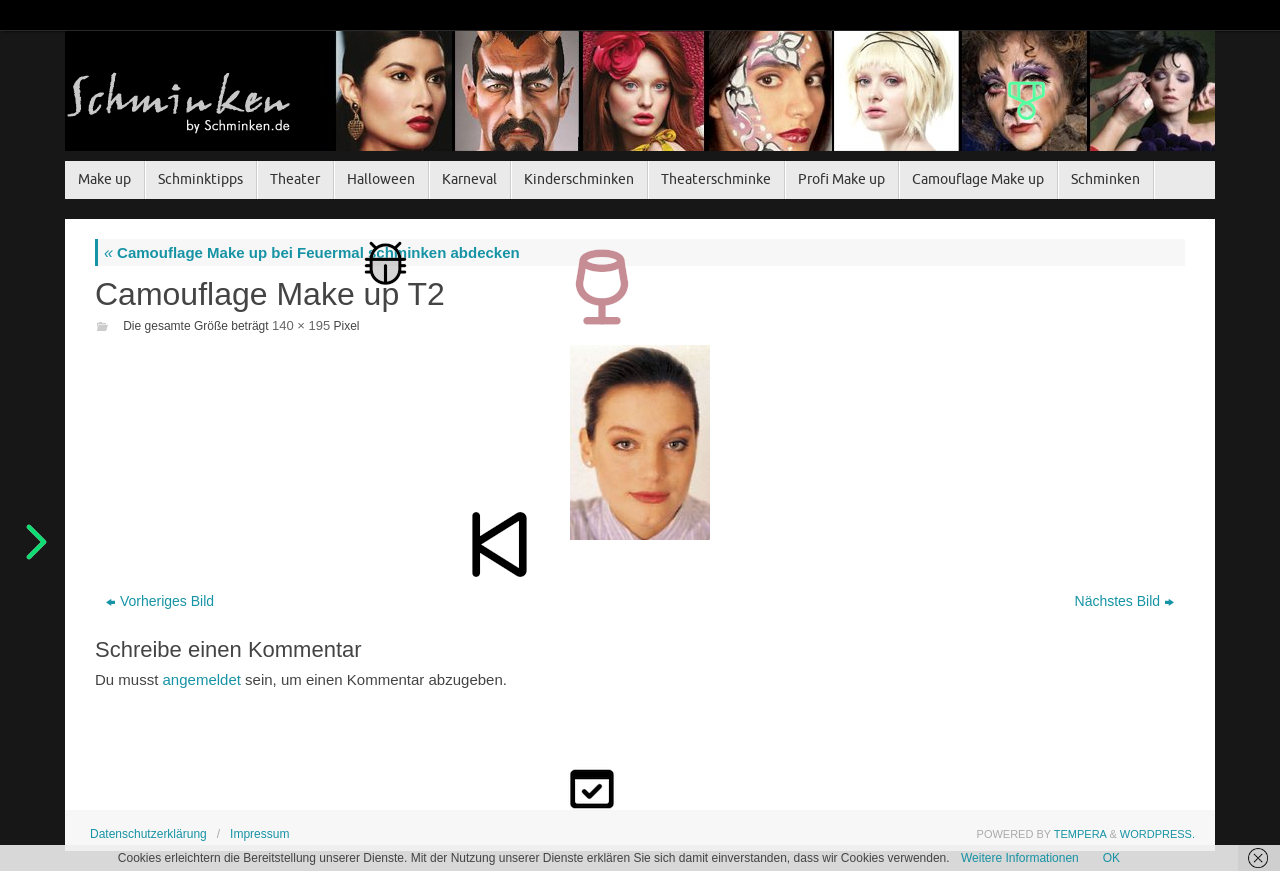 Image resolution: width=1280 pixels, height=871 pixels. Describe the element at coordinates (35, 542) in the screenshot. I see `navigate to the next item or screen` at that location.